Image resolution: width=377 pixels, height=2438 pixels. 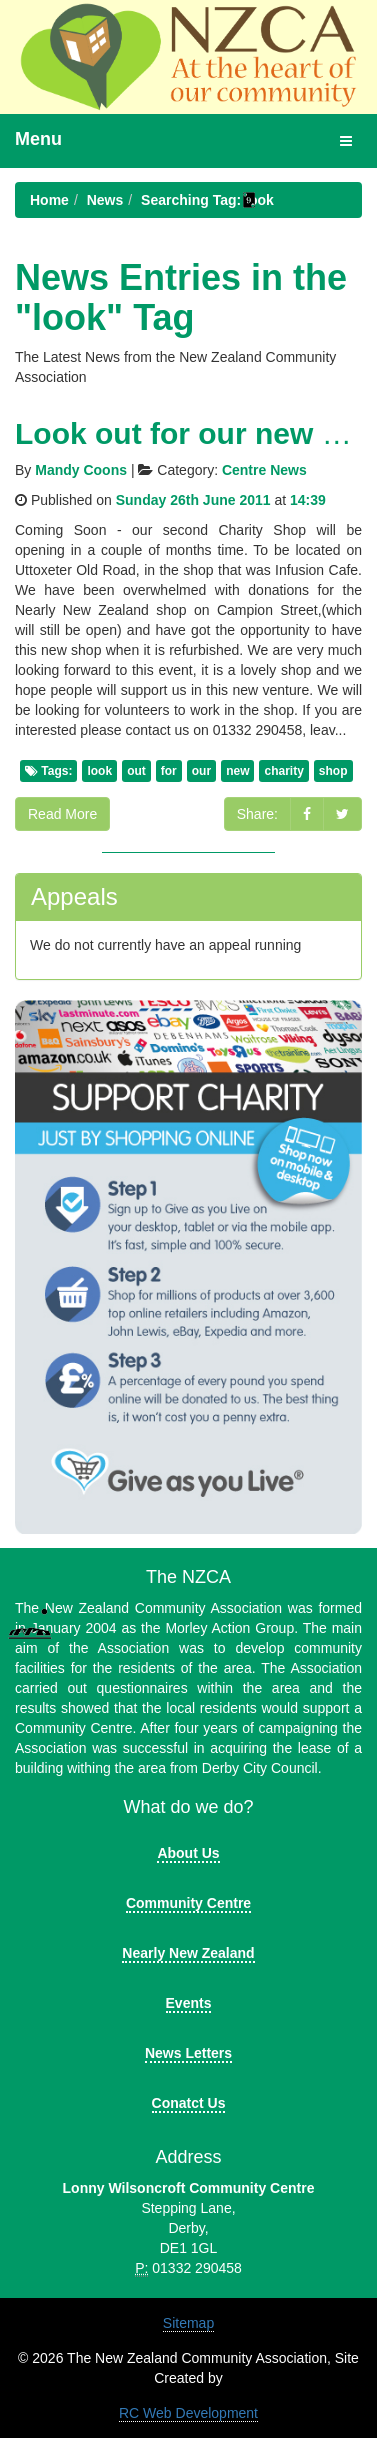 What do you see at coordinates (30, 1626) in the screenshot?
I see `uluru landmark or australian destination` at bounding box center [30, 1626].